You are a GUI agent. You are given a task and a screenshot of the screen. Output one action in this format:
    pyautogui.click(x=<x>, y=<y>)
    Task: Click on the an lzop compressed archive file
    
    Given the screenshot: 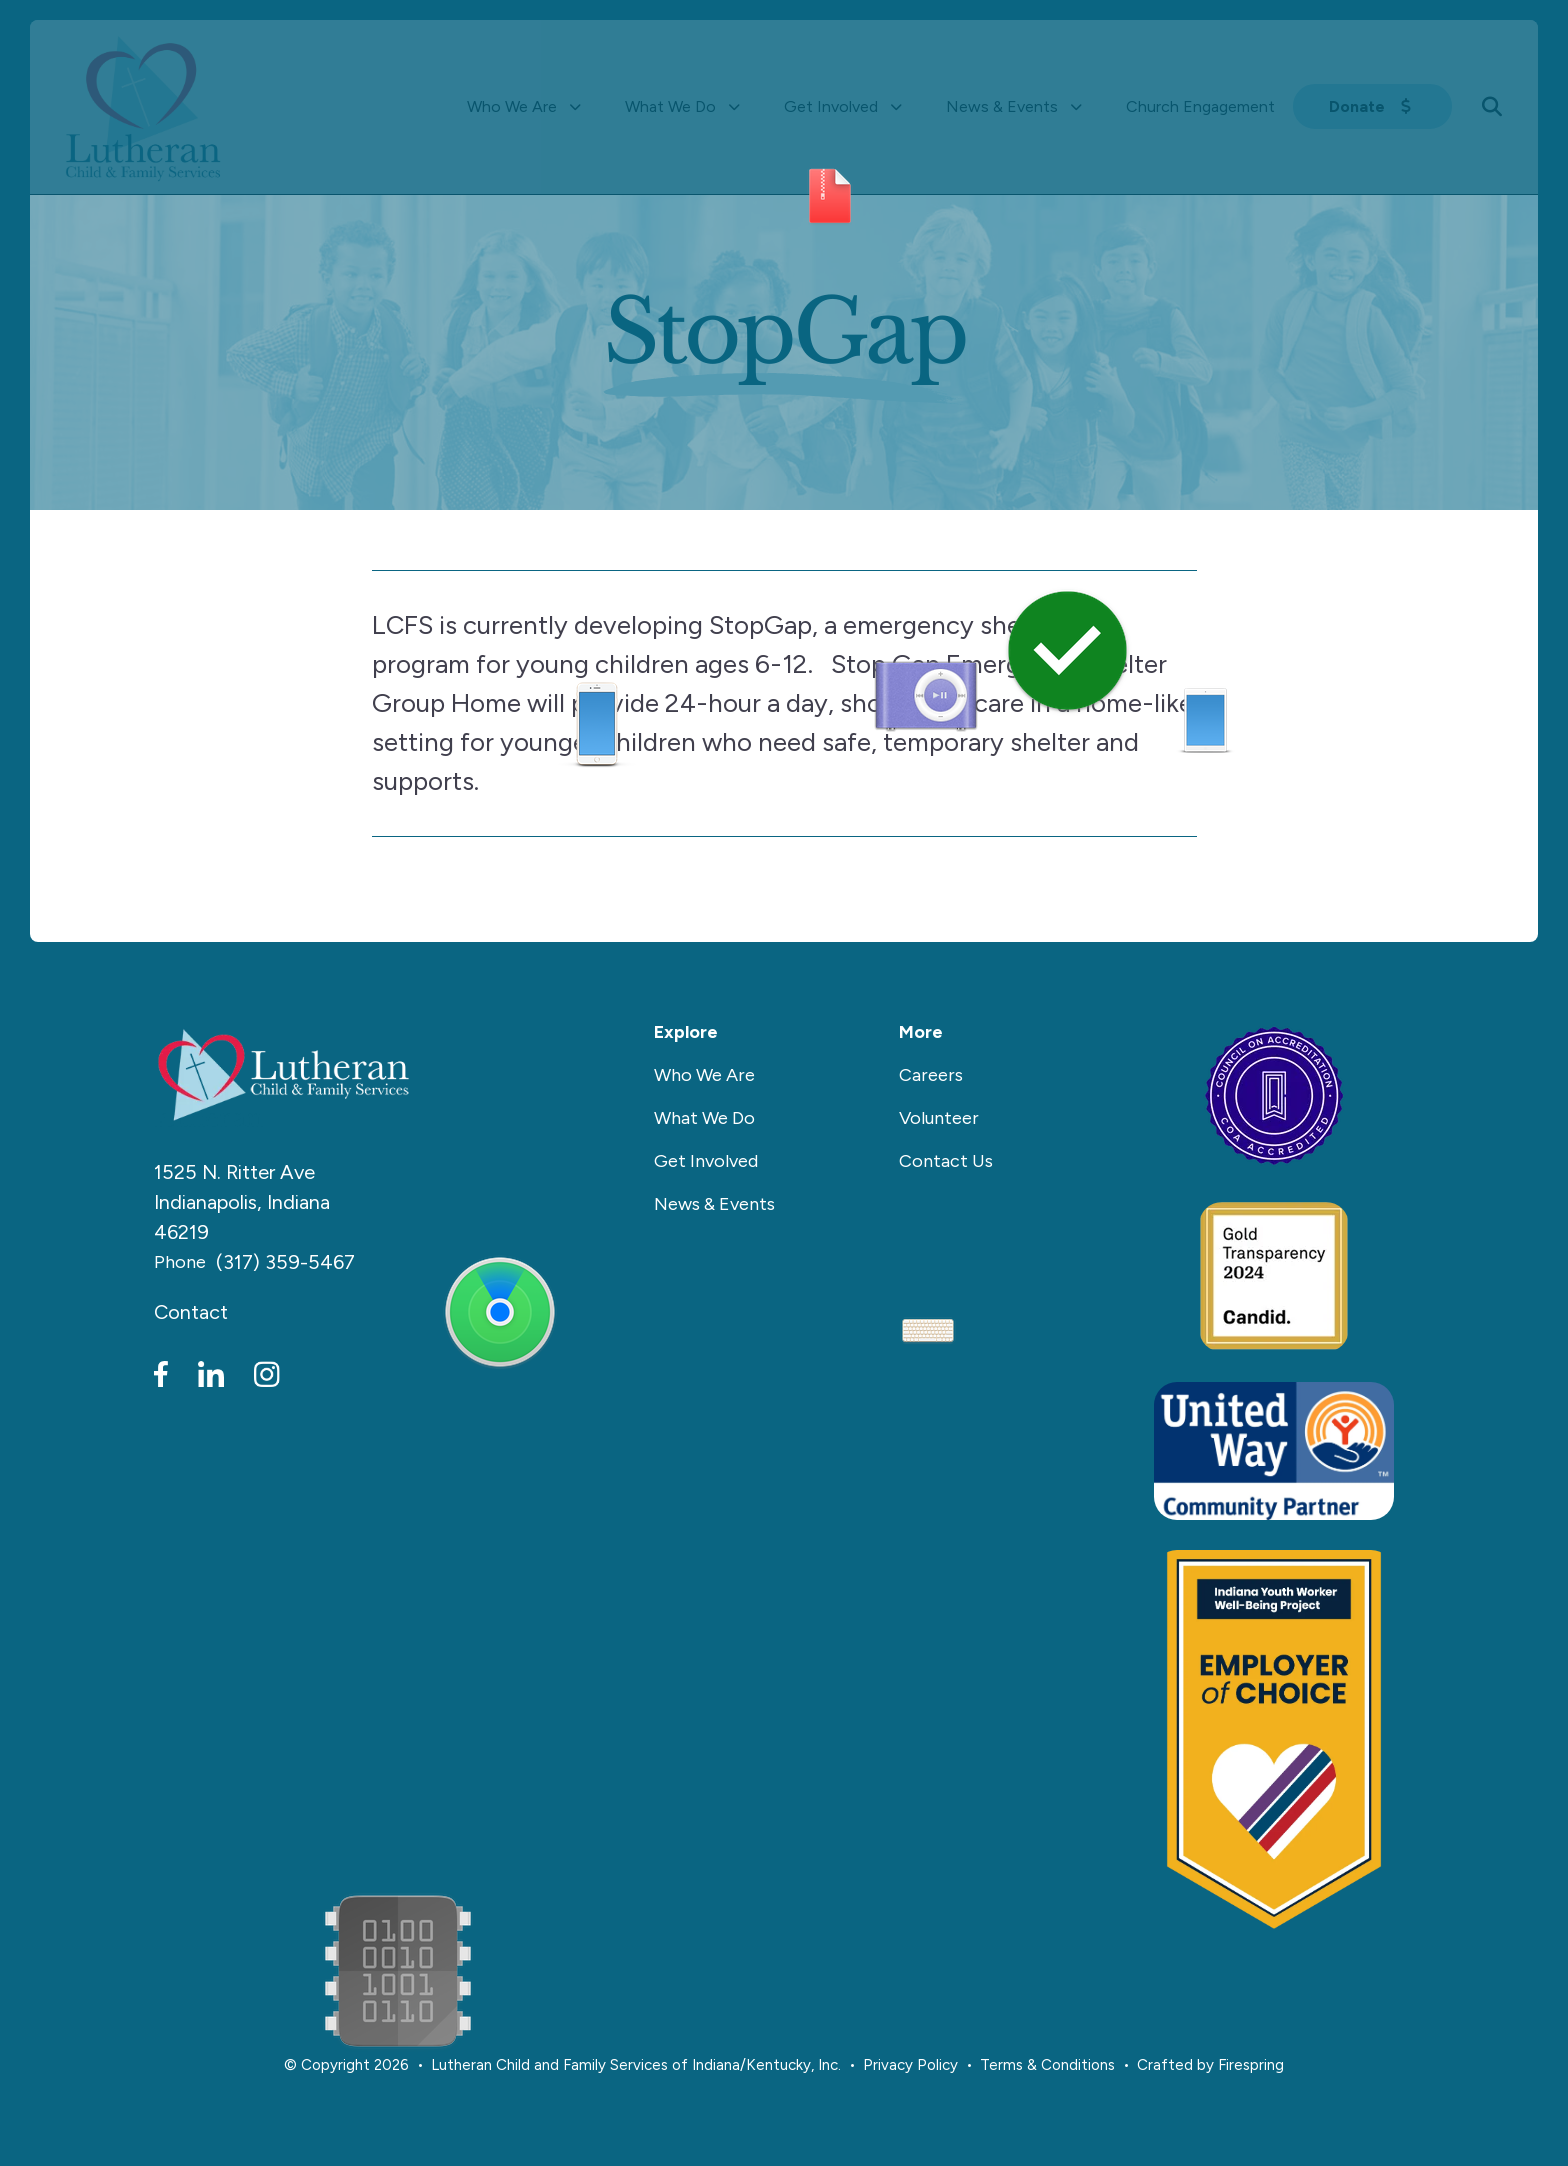 What is the action you would take?
    pyautogui.click(x=830, y=197)
    